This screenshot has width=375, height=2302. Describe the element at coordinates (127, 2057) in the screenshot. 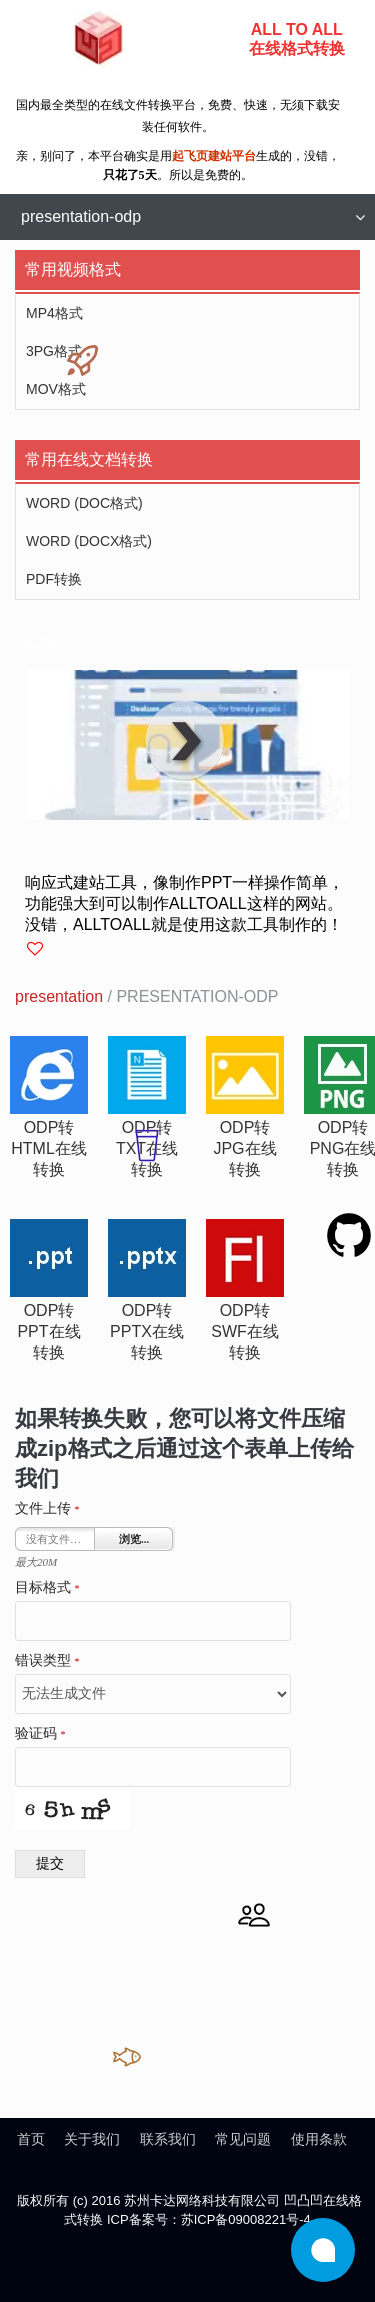

I see `indicates seafood or fish-related content` at that location.